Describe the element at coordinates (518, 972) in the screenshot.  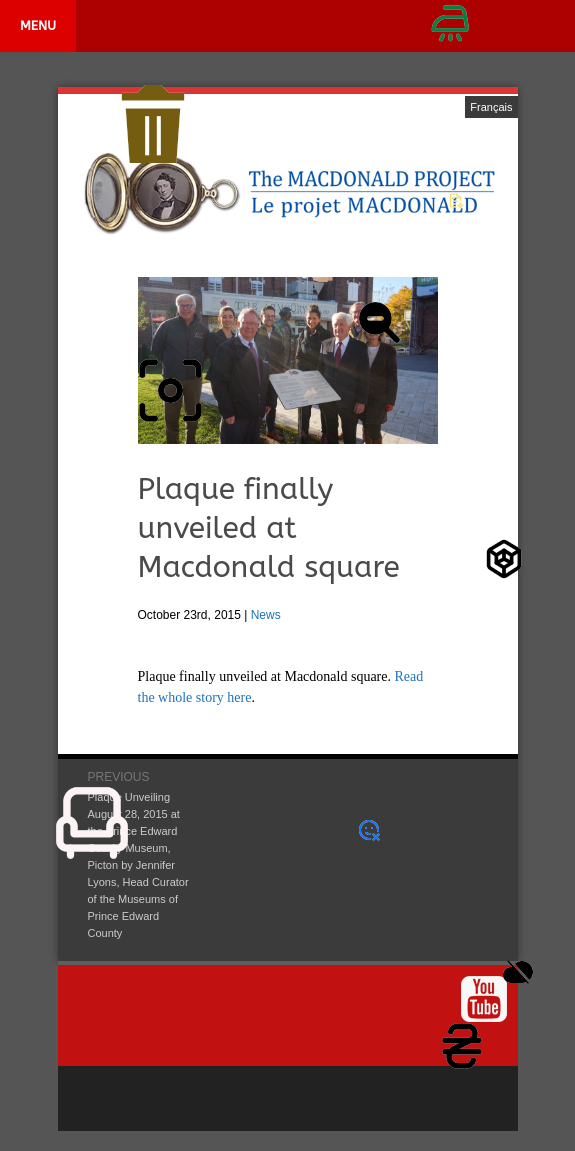
I see `indicates no cloud connection or offline status` at that location.